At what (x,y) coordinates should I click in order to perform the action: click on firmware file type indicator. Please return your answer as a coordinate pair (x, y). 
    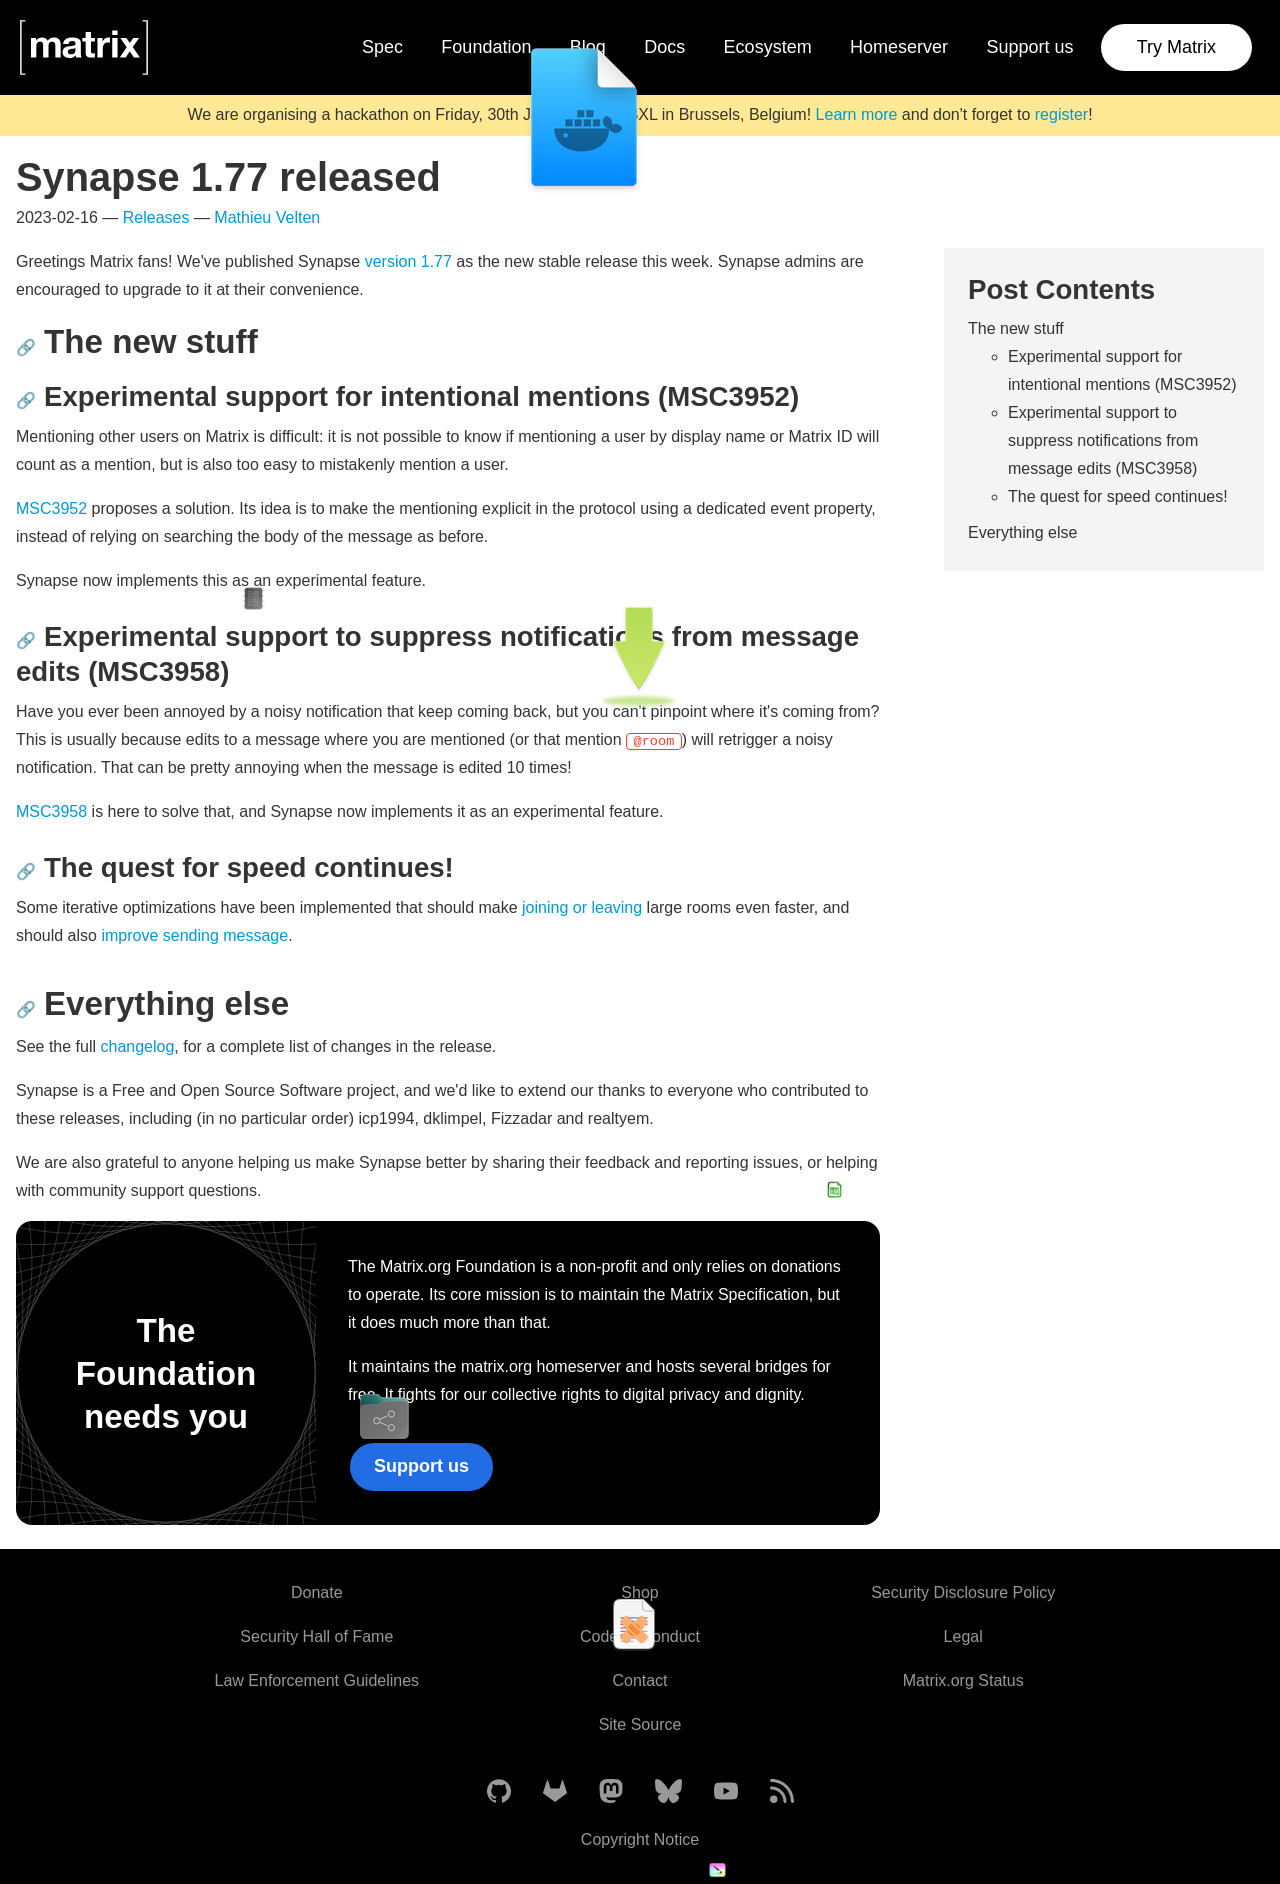
    Looking at the image, I should click on (253, 598).